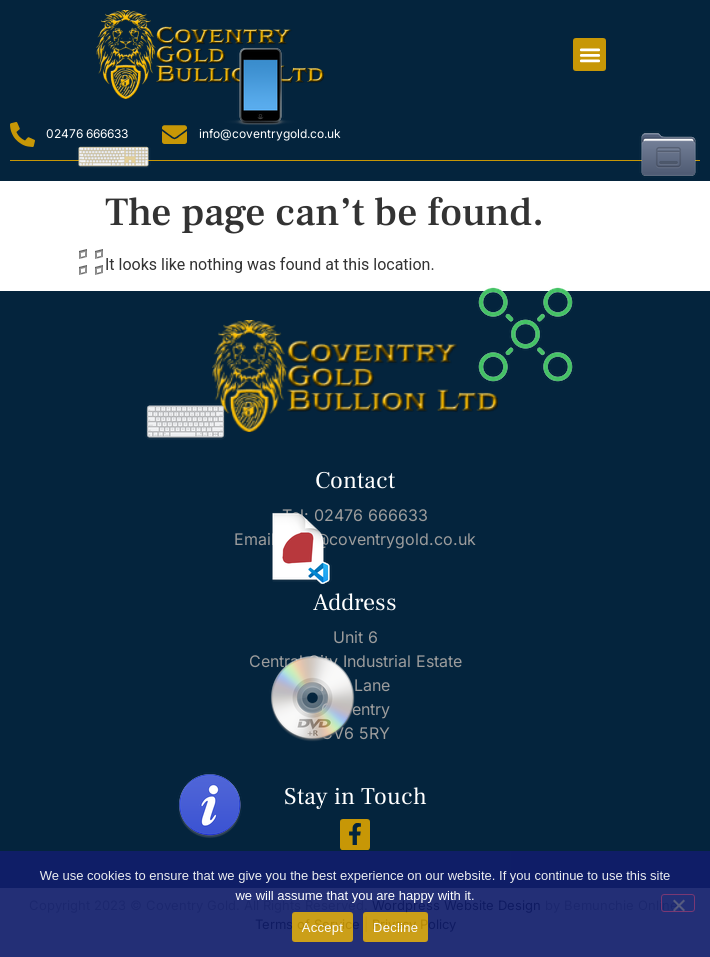 The width and height of the screenshot is (710, 957). I want to click on view more information about this item, so click(209, 804).